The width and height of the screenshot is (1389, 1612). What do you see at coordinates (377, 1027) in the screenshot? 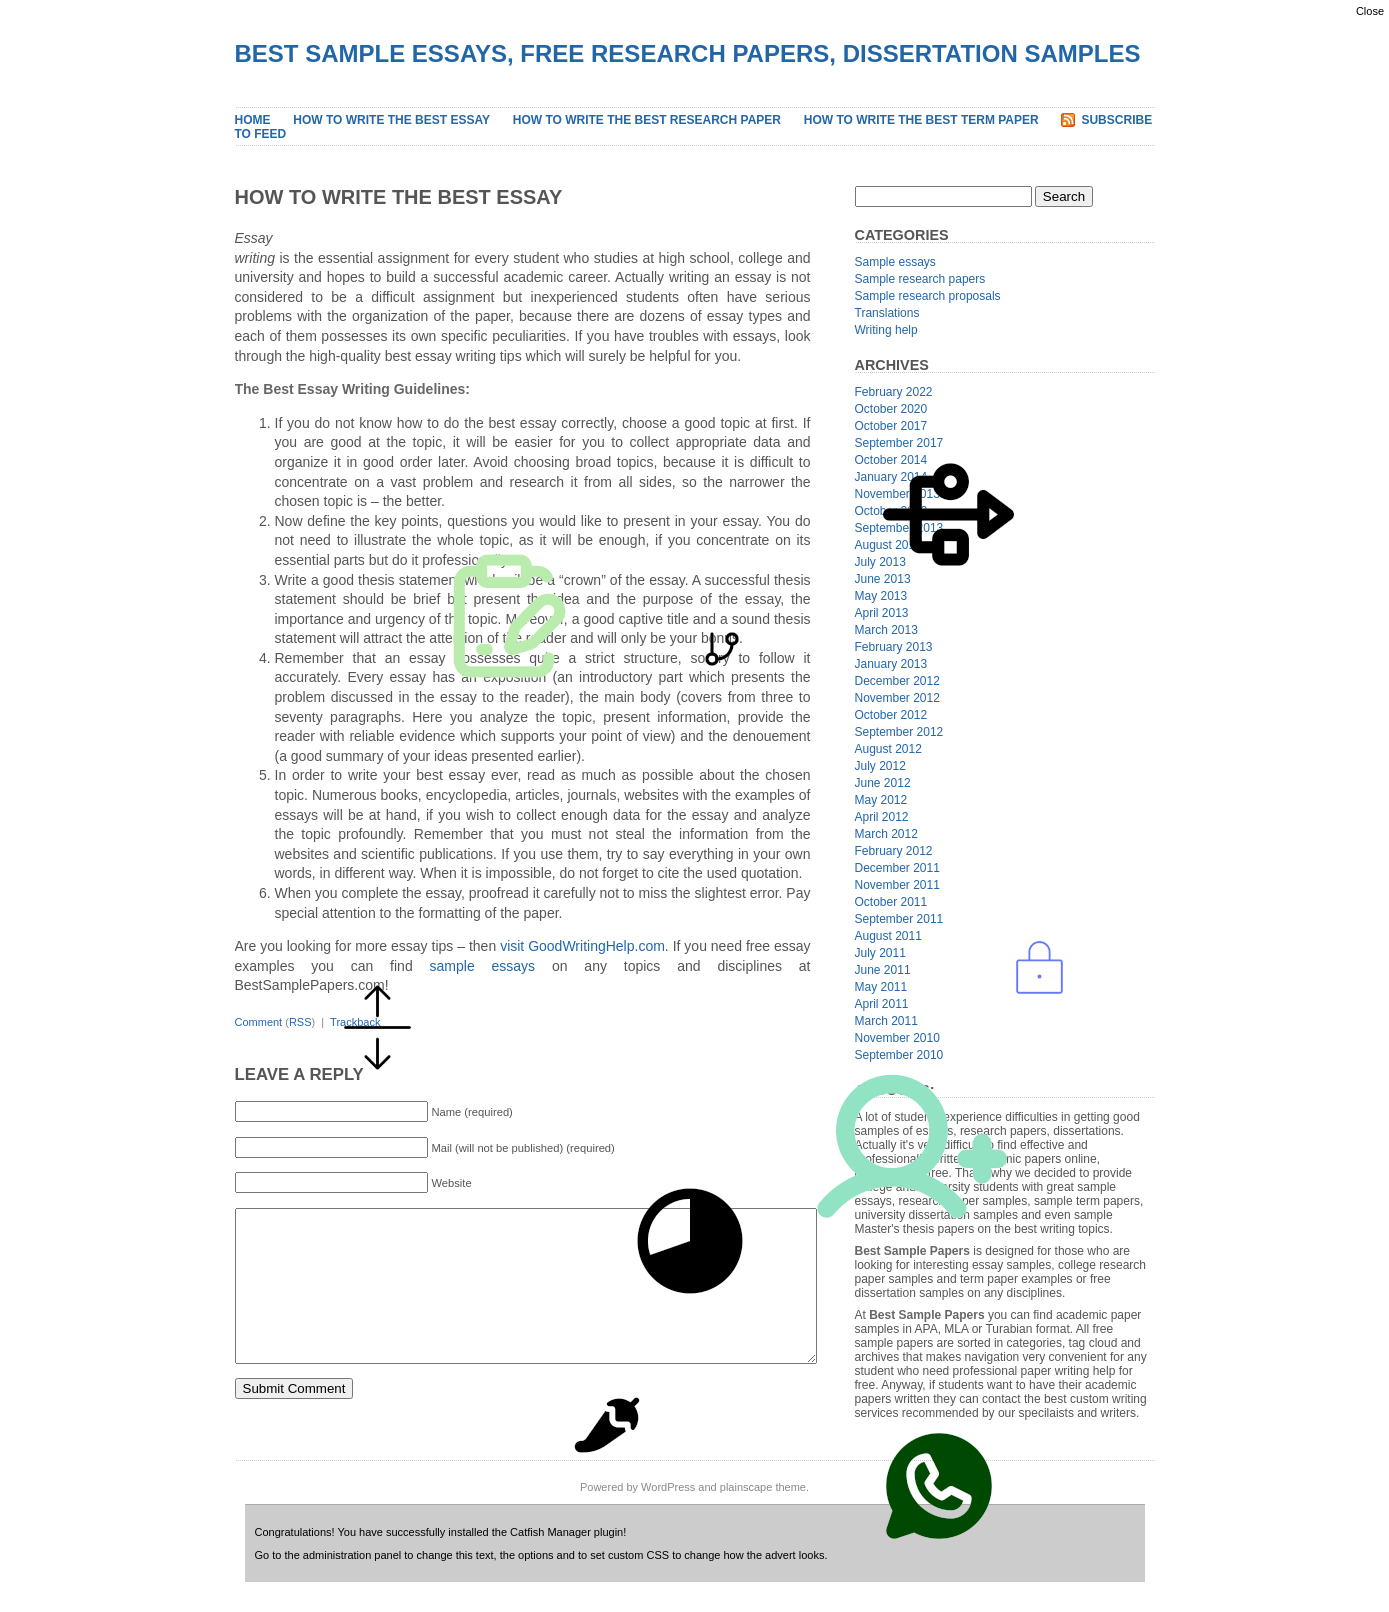
I see `expand content vertically` at bounding box center [377, 1027].